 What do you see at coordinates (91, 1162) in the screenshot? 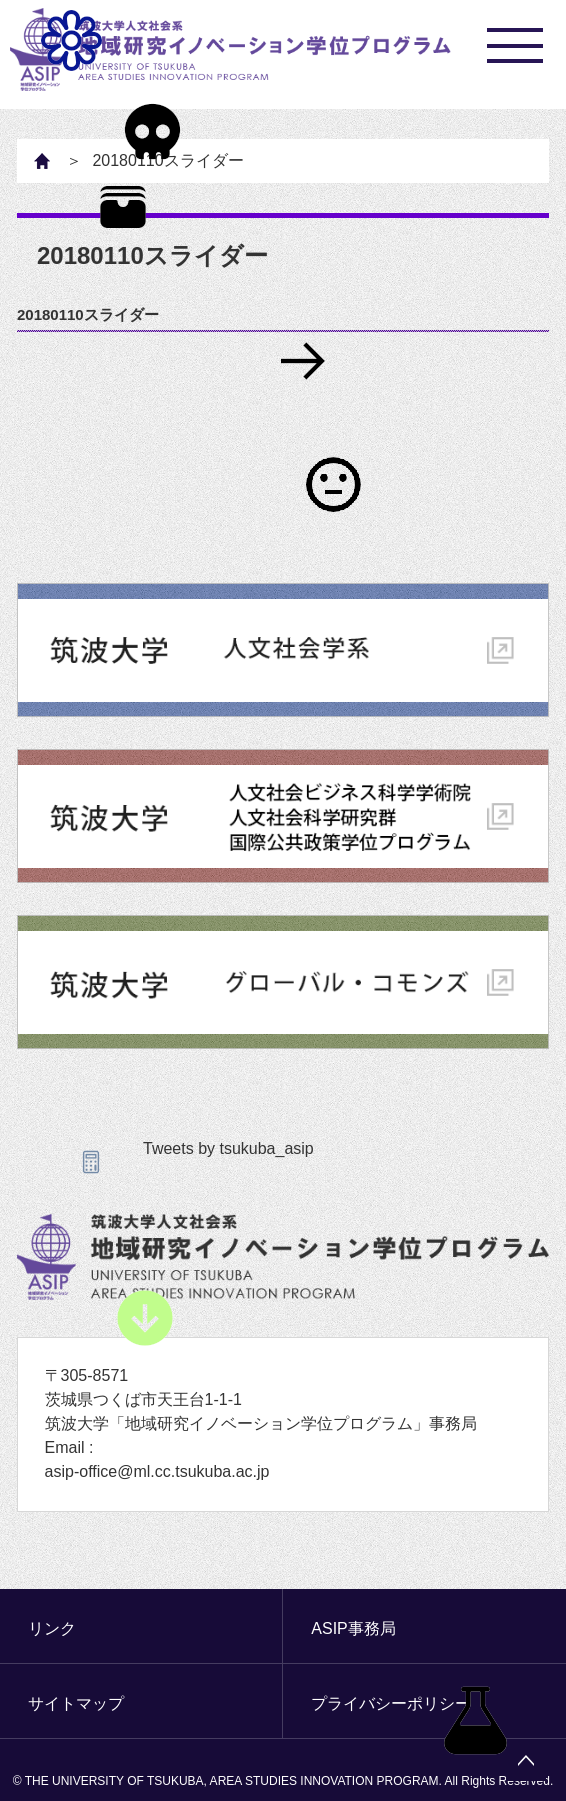
I see `open the calculator app` at bounding box center [91, 1162].